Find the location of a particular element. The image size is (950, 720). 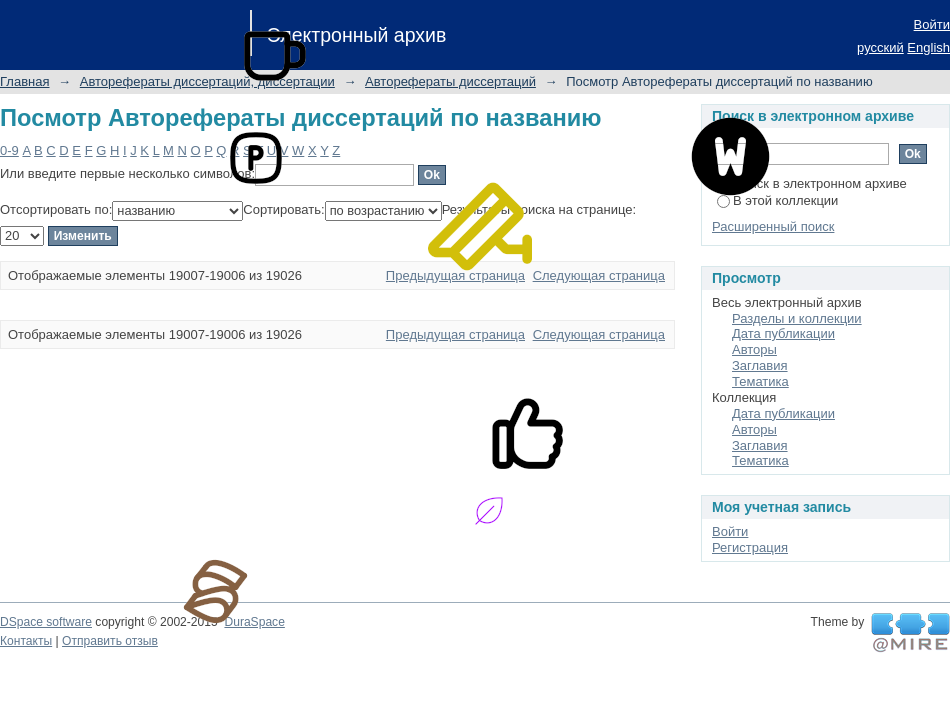

like or upvote content is located at coordinates (530, 436).